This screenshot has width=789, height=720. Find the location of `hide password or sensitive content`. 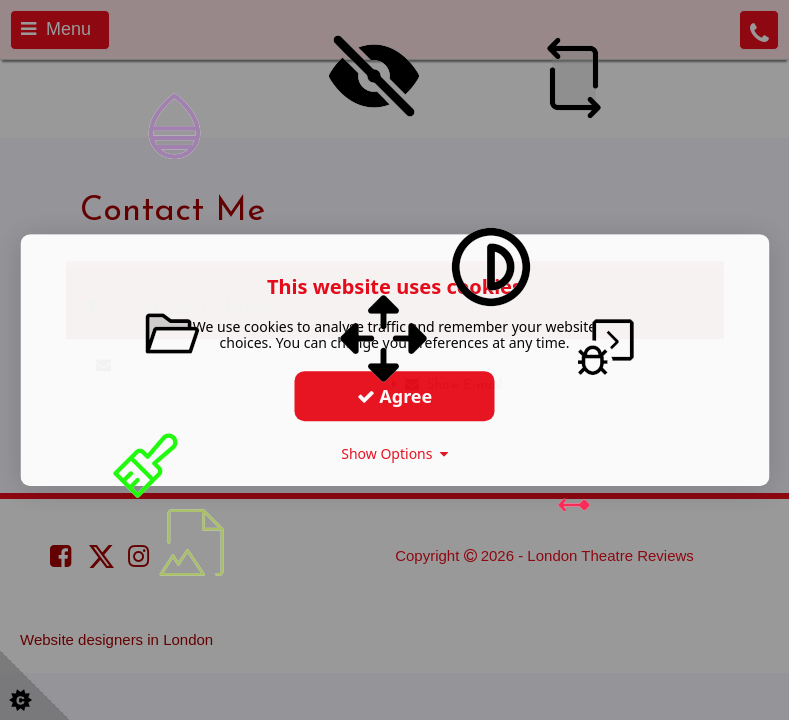

hide password or sensitive content is located at coordinates (374, 76).